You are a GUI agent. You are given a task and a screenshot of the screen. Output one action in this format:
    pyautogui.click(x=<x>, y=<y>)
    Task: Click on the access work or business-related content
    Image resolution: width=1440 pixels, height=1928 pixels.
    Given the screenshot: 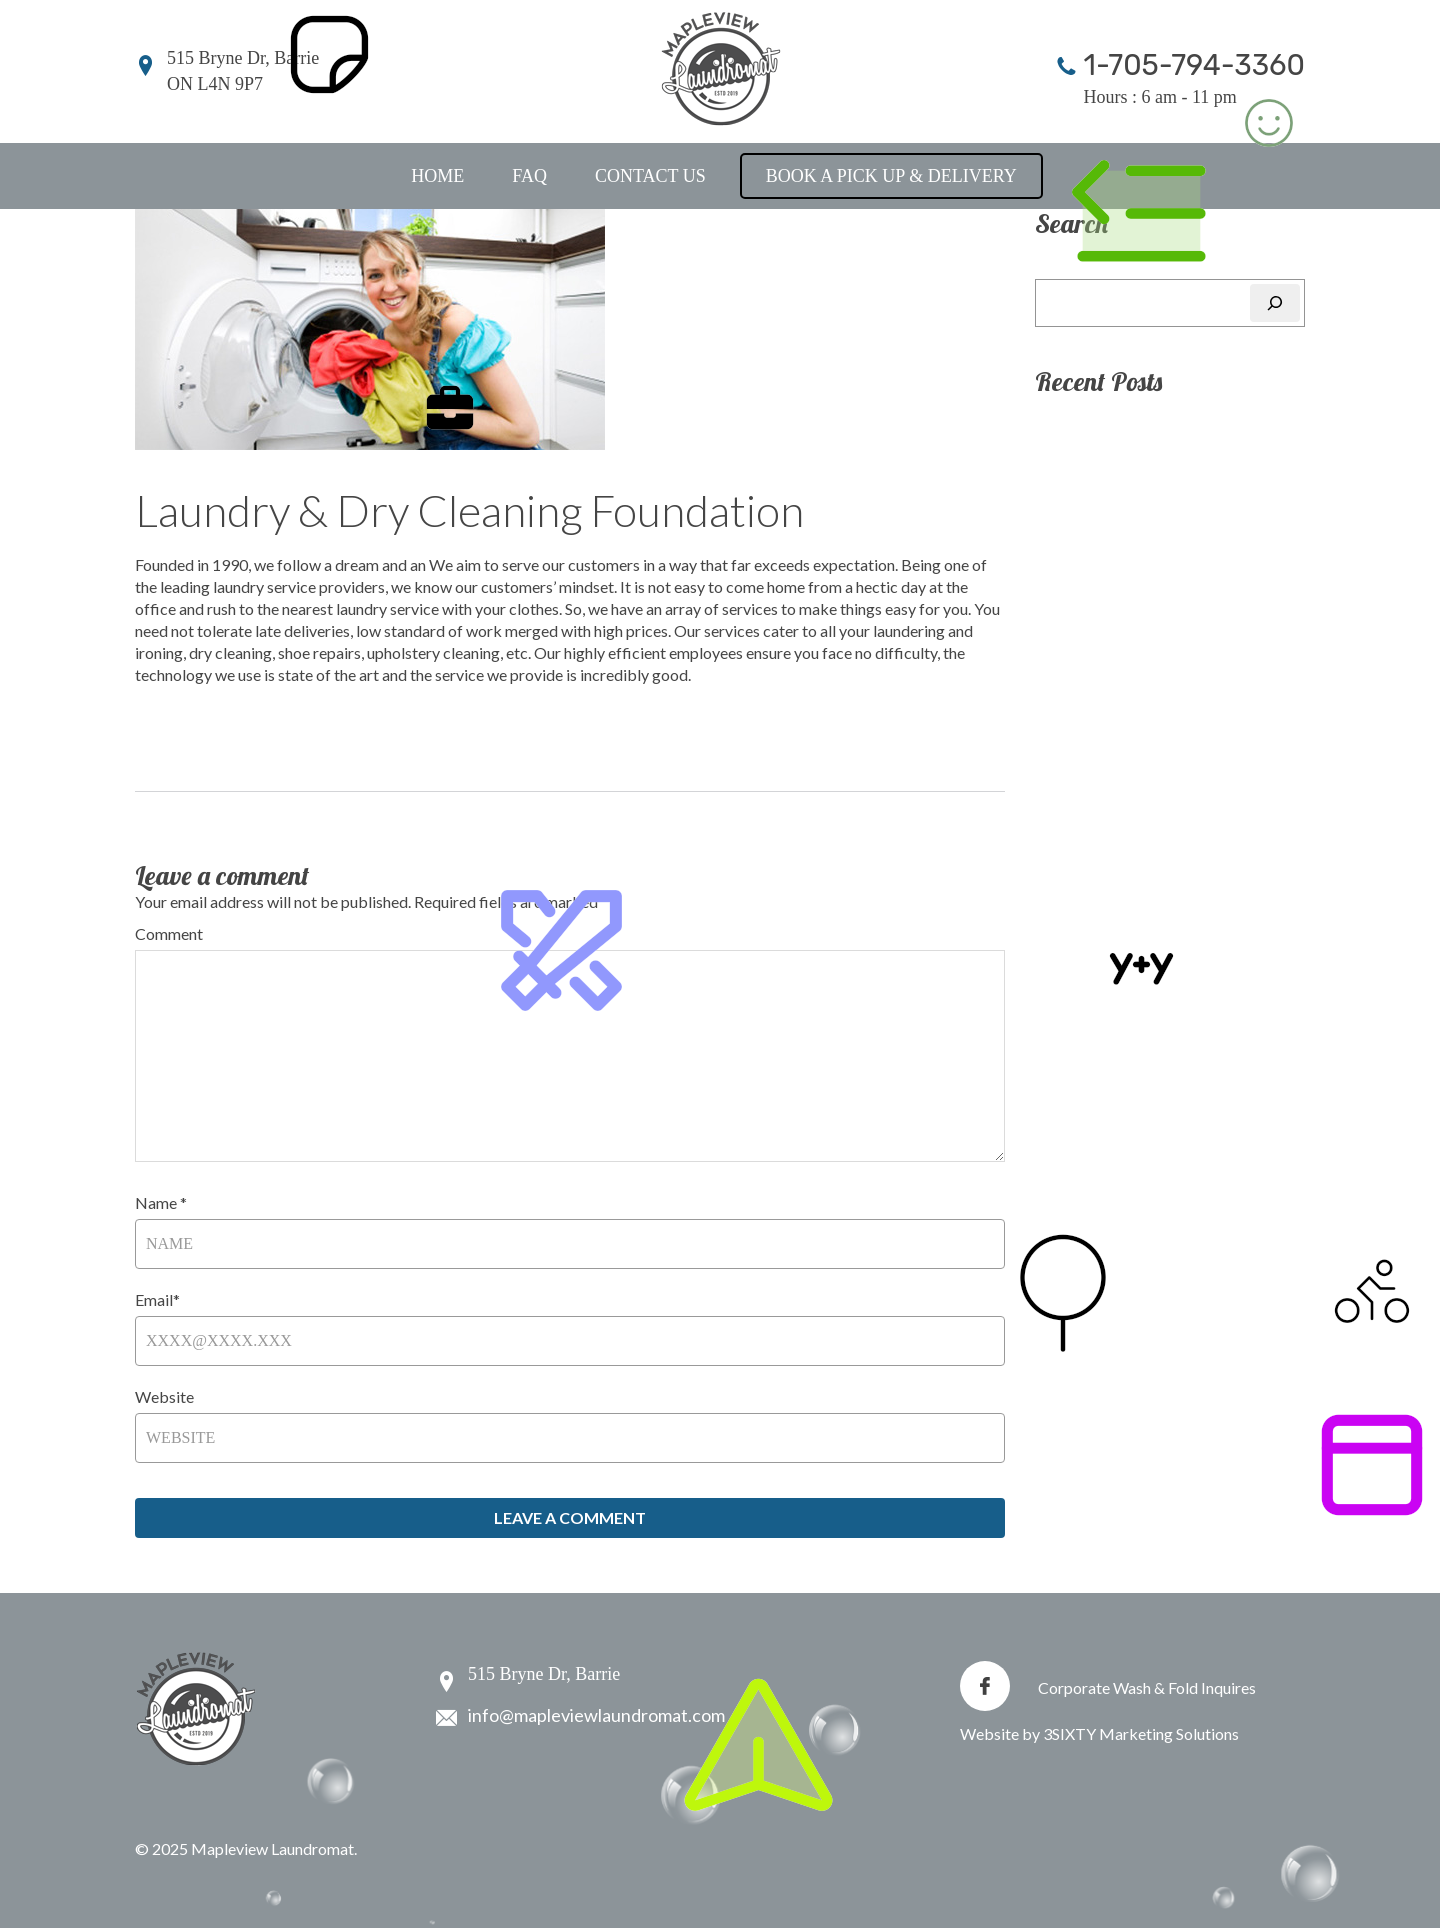 What is the action you would take?
    pyautogui.click(x=450, y=409)
    